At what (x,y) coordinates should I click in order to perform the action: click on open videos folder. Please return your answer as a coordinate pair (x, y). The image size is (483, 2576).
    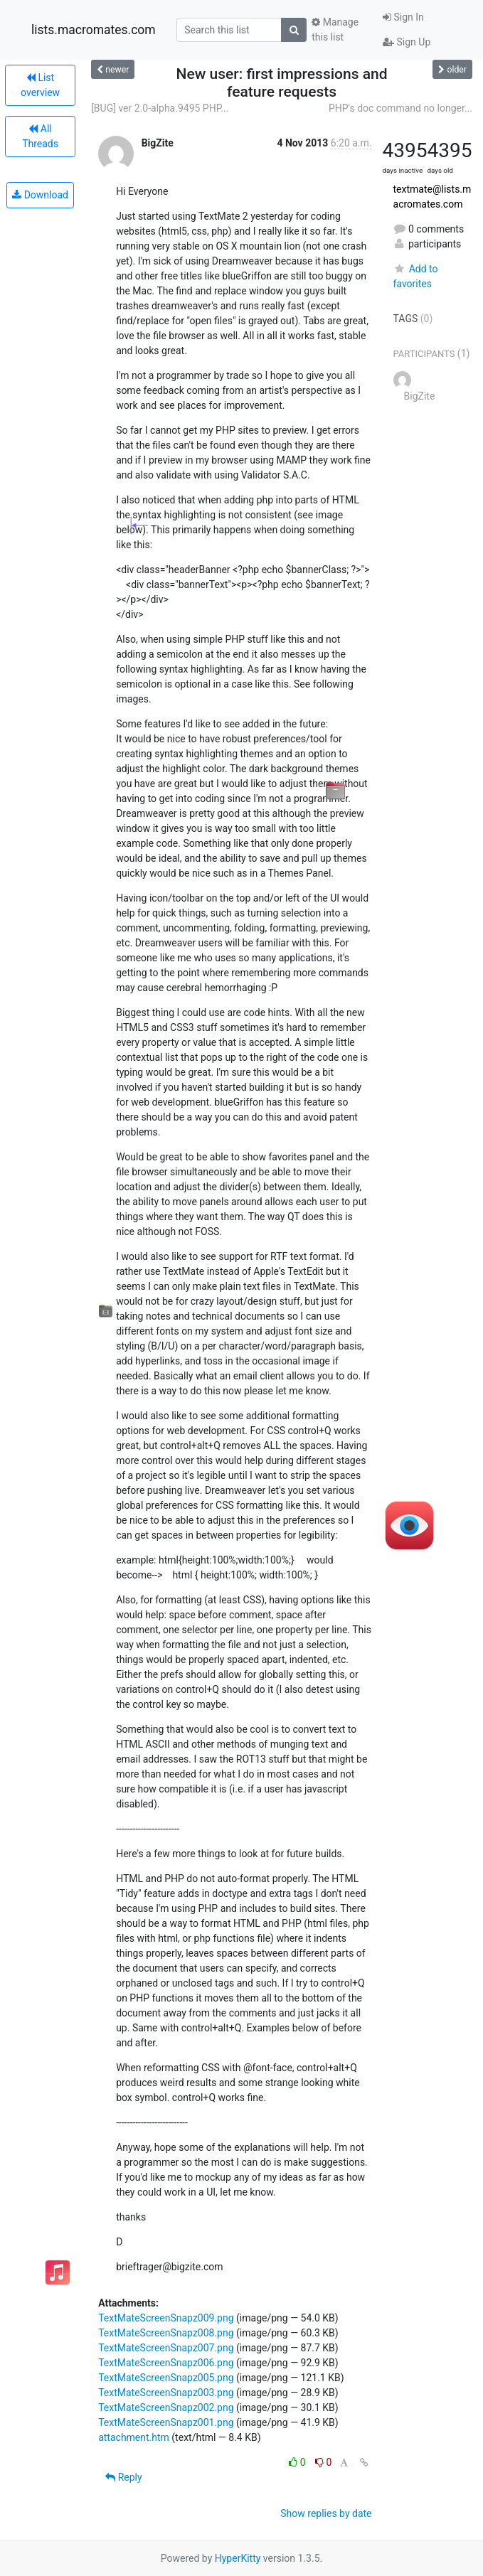
    Looking at the image, I should click on (105, 1310).